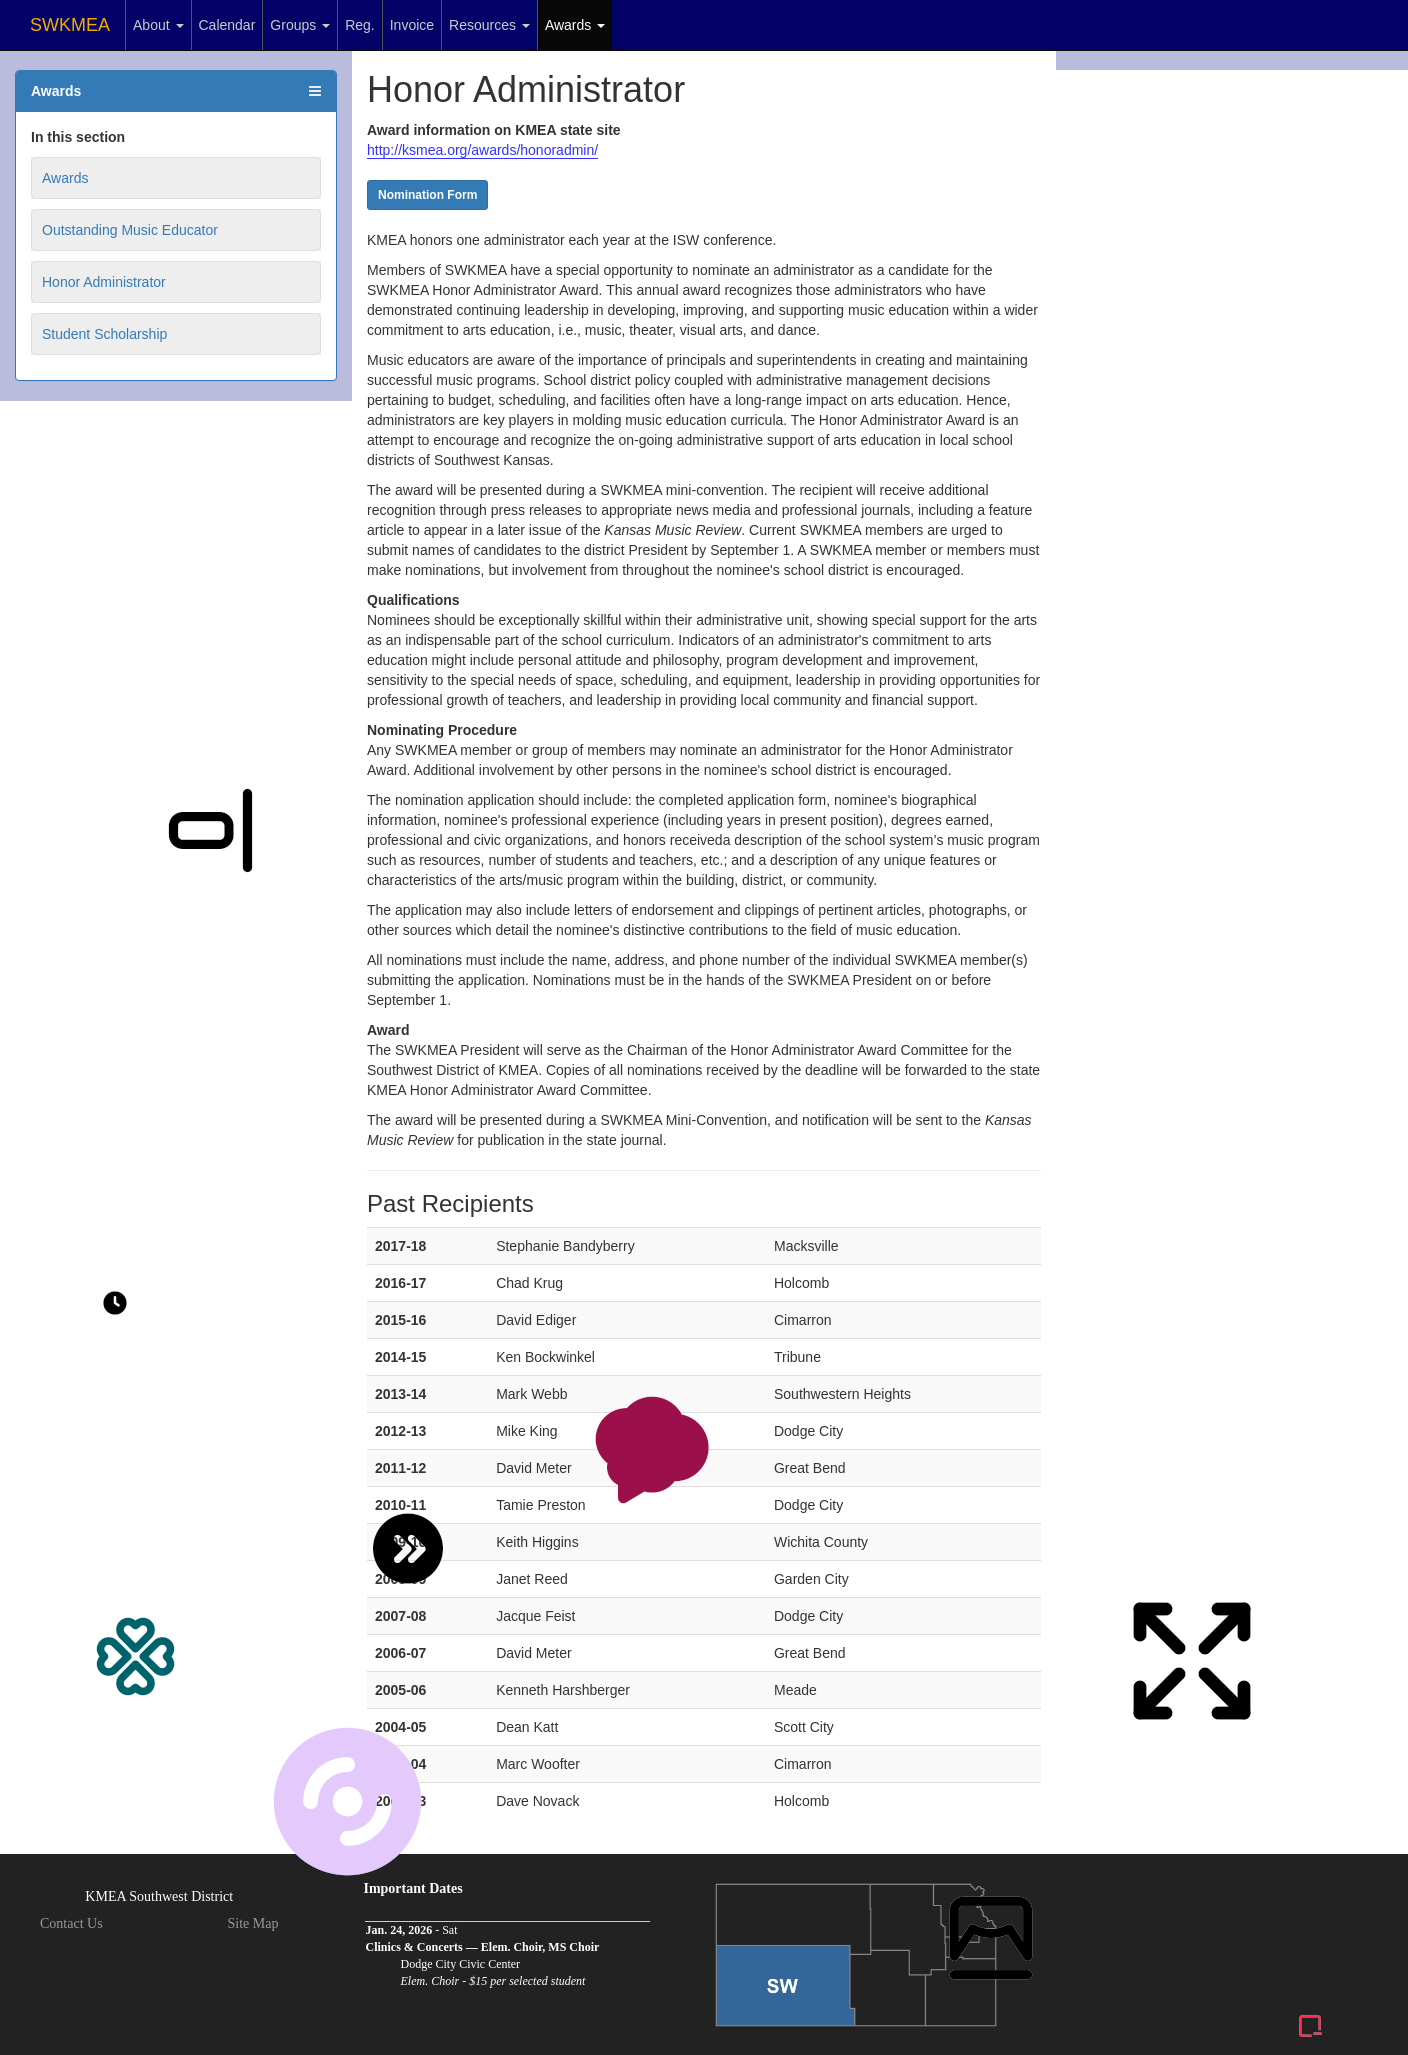 The width and height of the screenshot is (1408, 2055). Describe the element at coordinates (135, 1656) in the screenshot. I see `indicates a lucky or bonus reward feature` at that location.